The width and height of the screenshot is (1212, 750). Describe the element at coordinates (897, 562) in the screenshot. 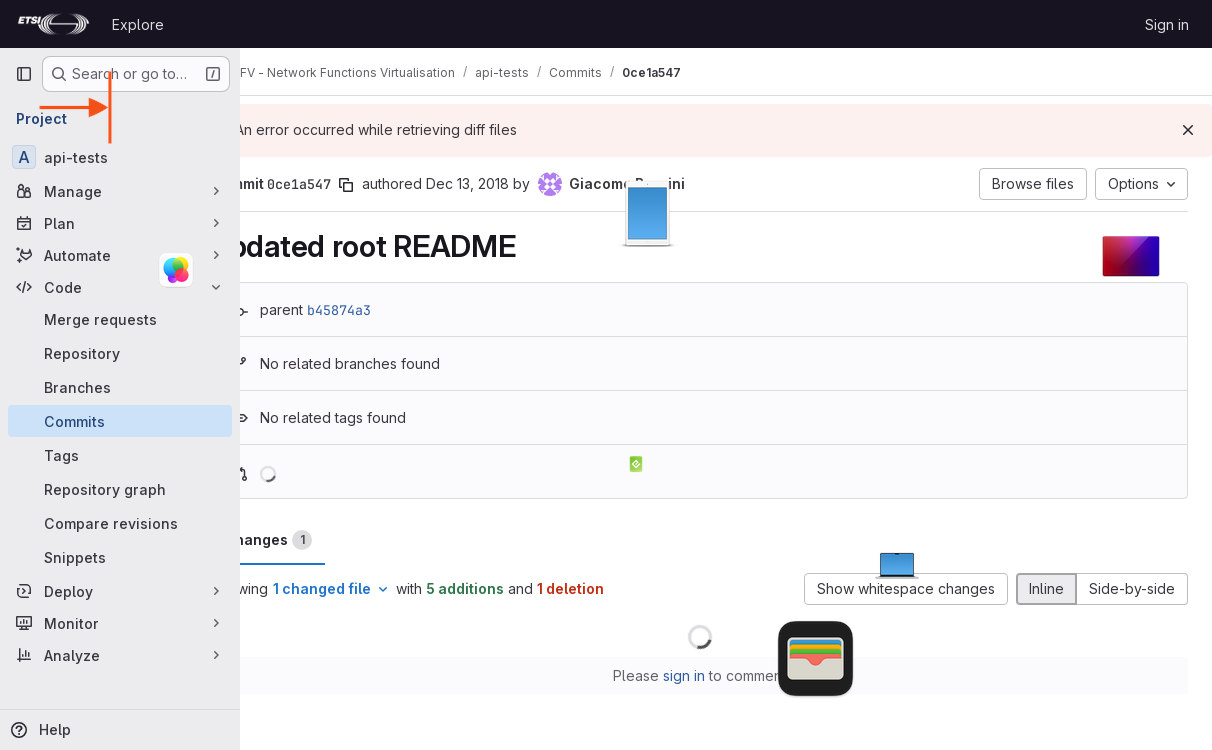

I see `indicates this macbook air in system preferences` at that location.